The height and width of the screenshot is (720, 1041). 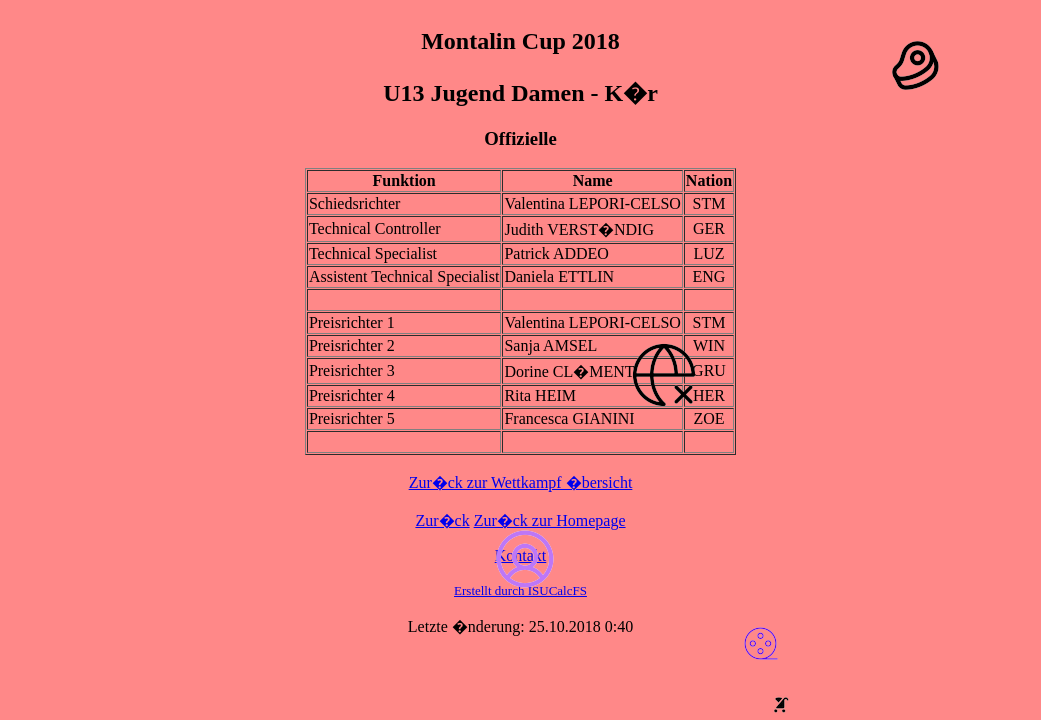 I want to click on no internet connection, so click(x=664, y=375).